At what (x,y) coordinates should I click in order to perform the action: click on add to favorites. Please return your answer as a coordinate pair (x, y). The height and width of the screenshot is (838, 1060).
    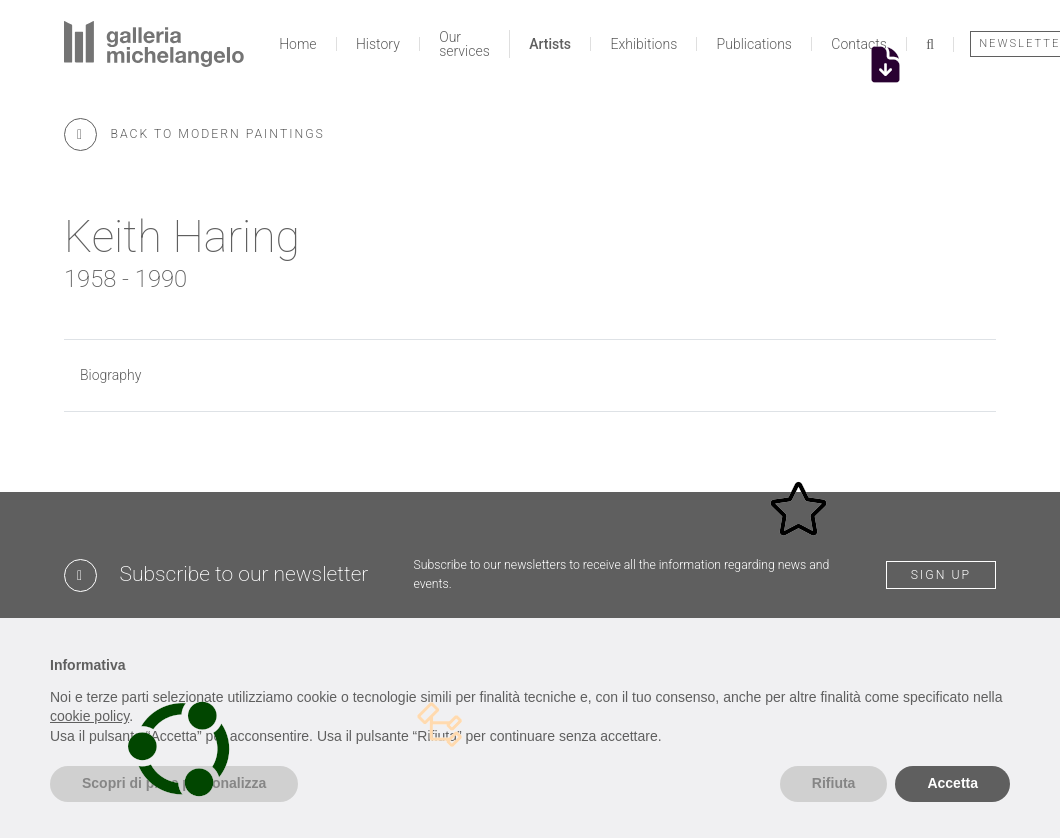
    Looking at the image, I should click on (798, 509).